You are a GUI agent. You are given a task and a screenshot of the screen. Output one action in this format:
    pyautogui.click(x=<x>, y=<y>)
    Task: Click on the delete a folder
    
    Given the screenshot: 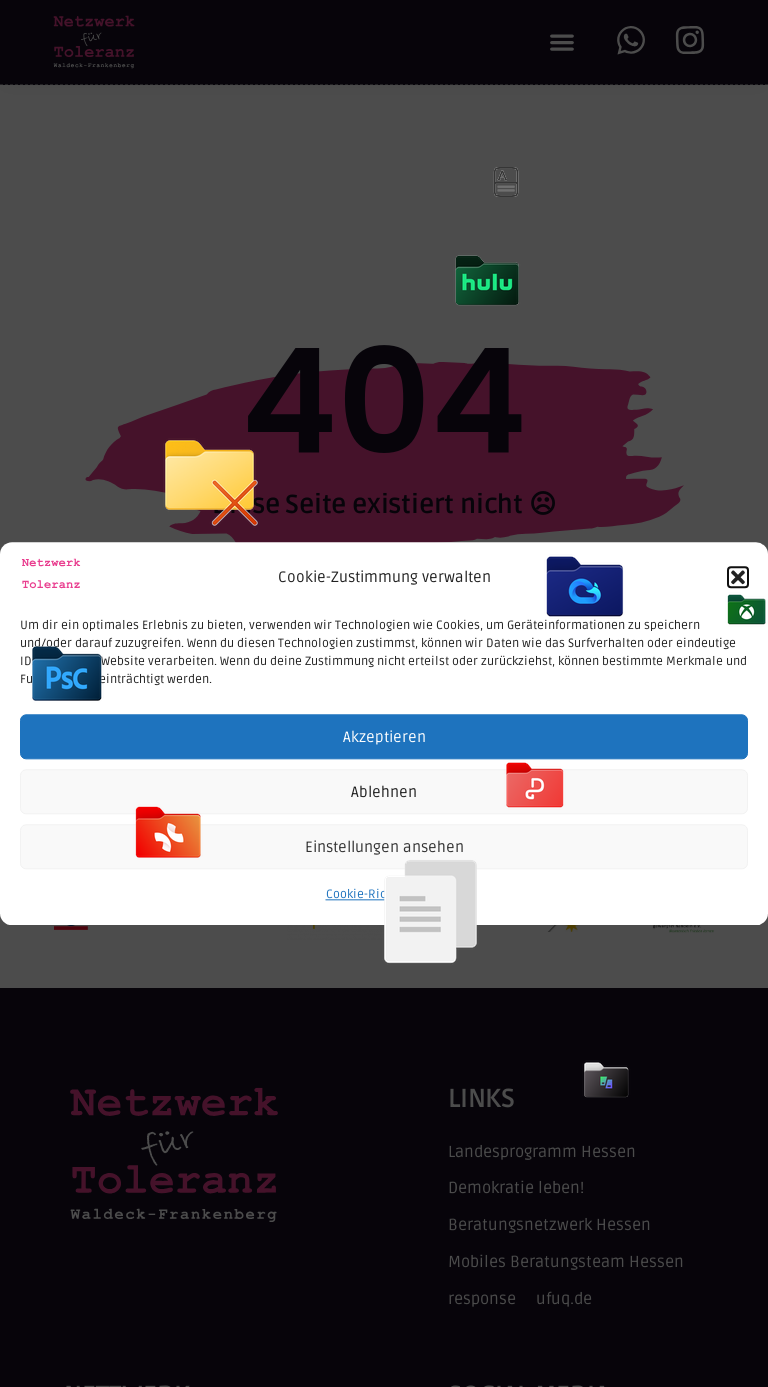 What is the action you would take?
    pyautogui.click(x=209, y=477)
    